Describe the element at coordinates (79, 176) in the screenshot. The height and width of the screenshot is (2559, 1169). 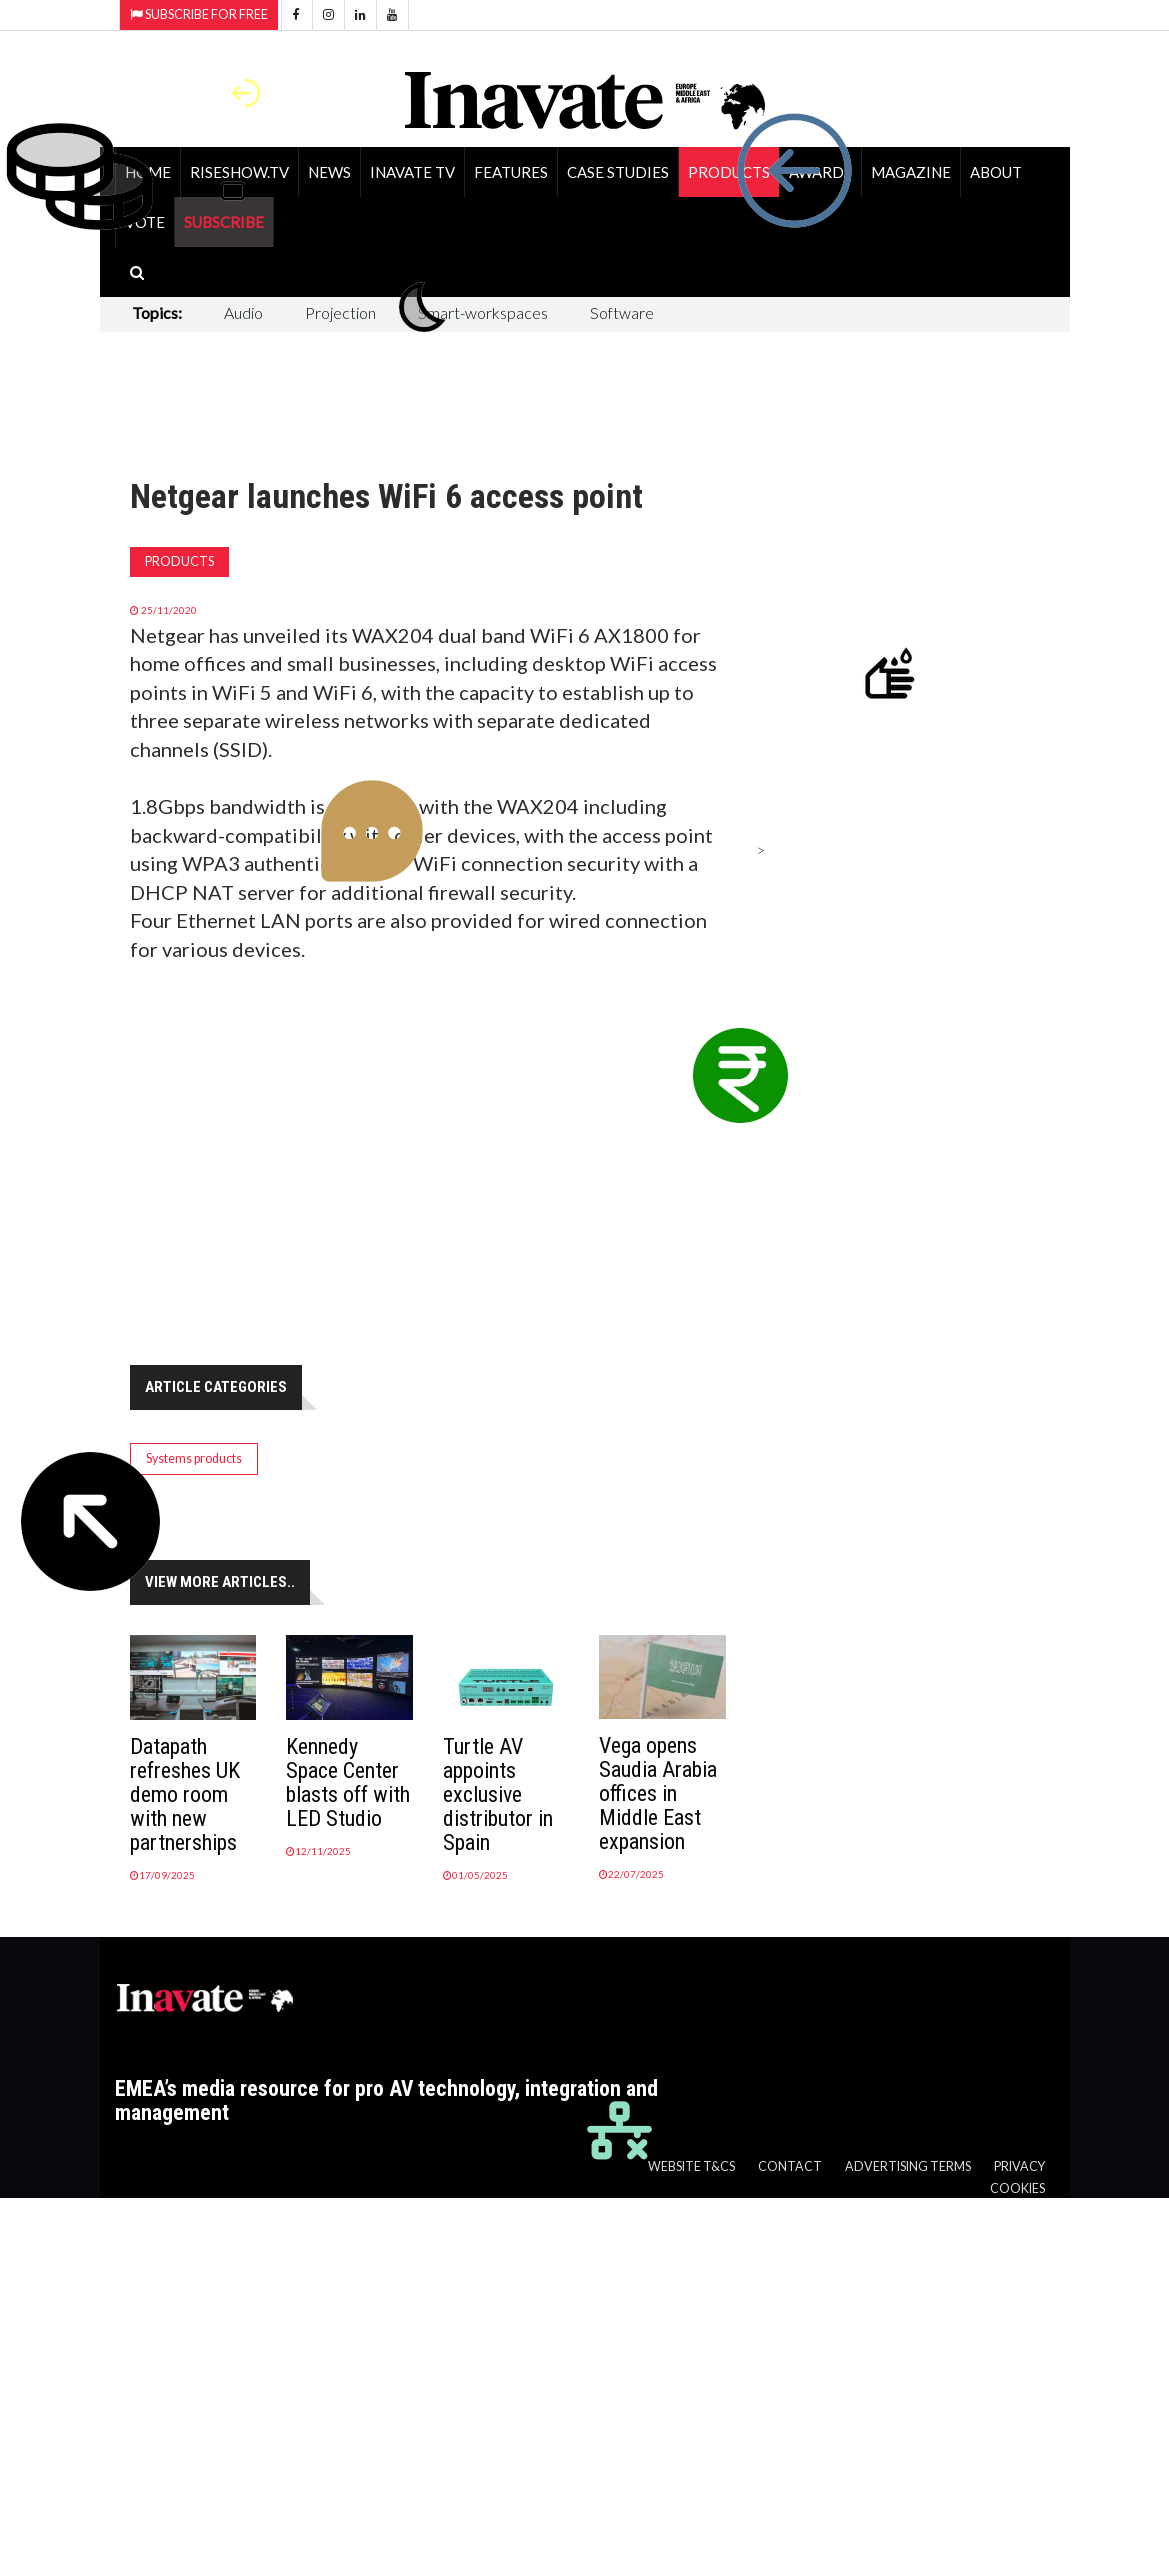
I see `view your coin balance or currency` at that location.